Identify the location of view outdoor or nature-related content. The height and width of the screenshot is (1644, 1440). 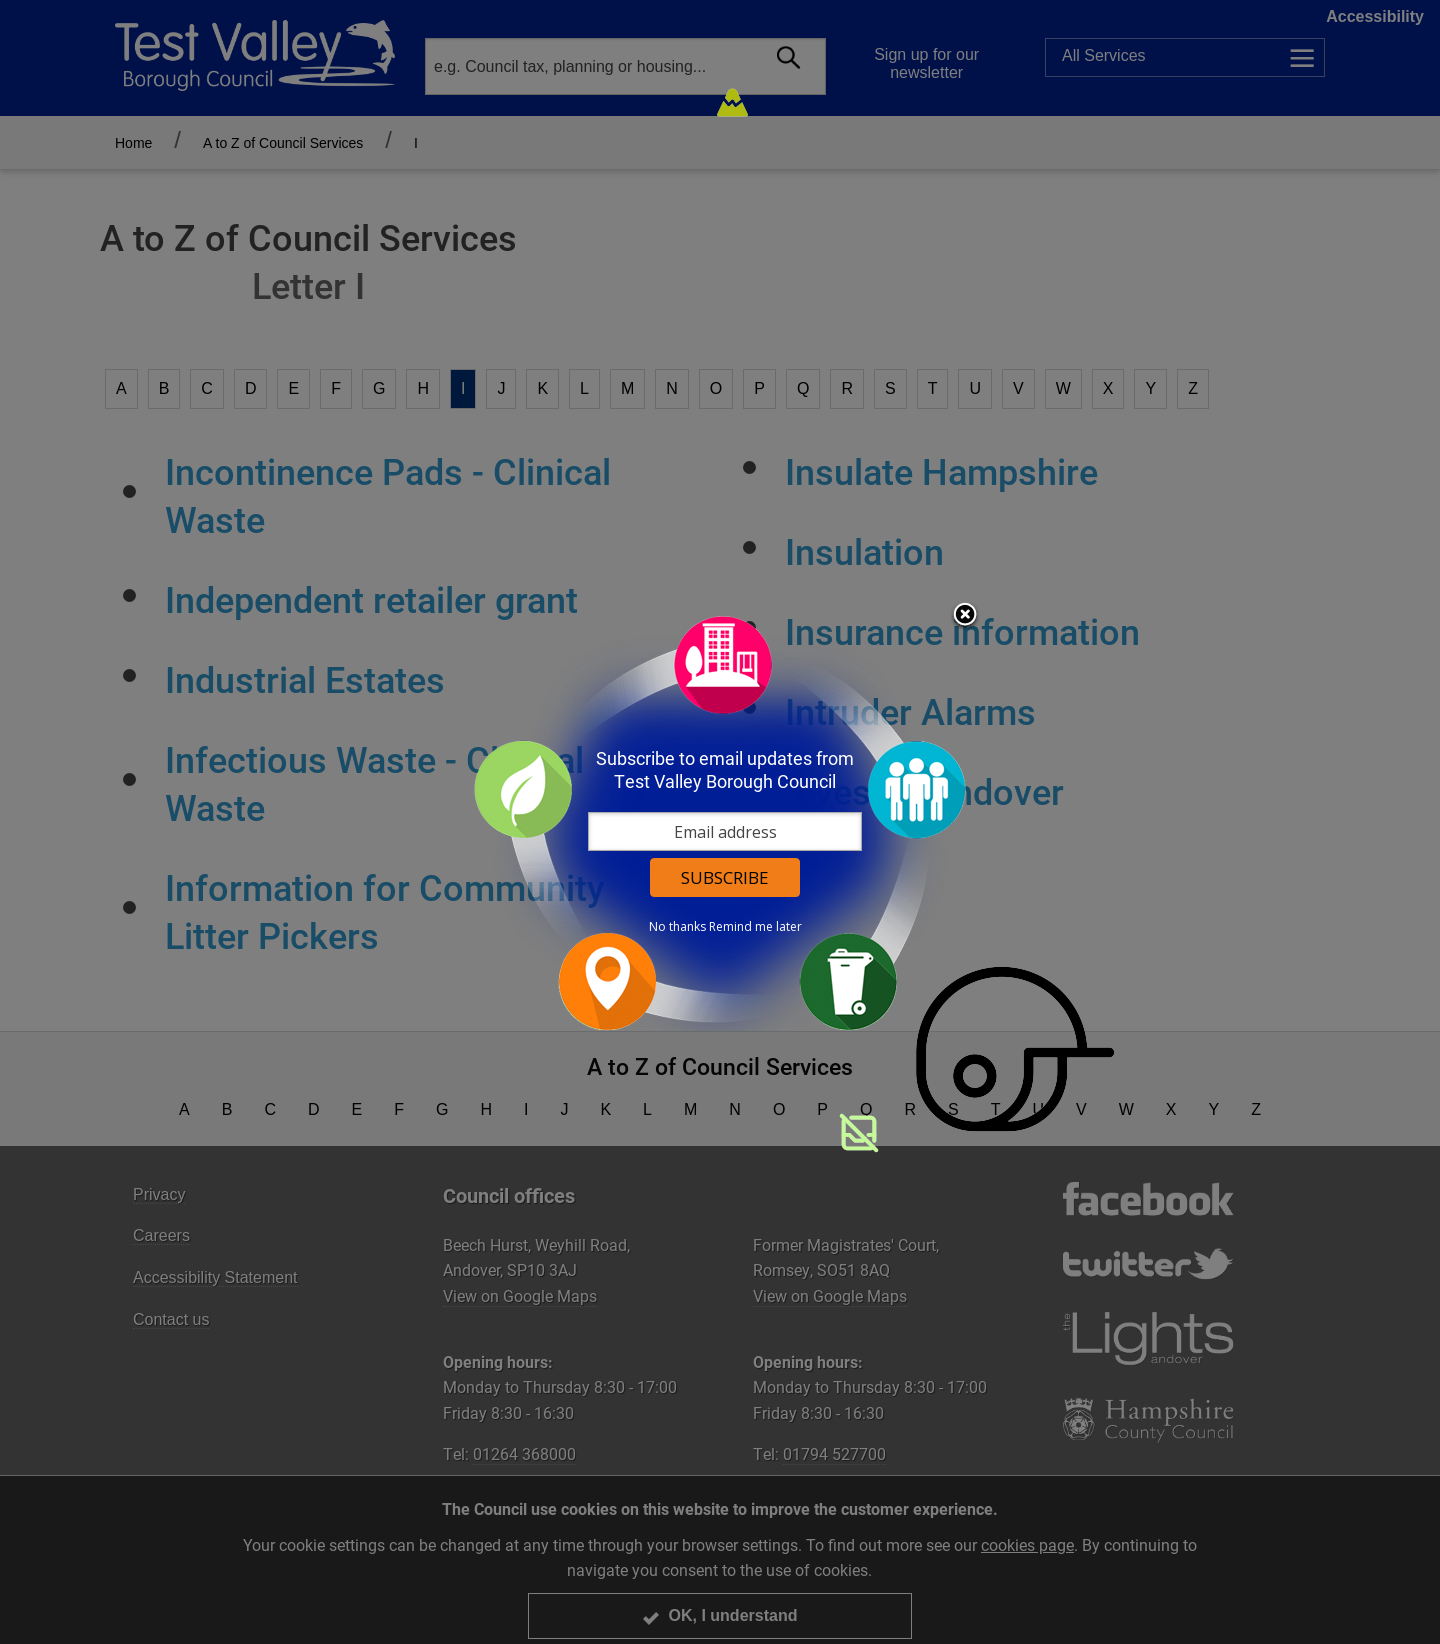
(732, 102).